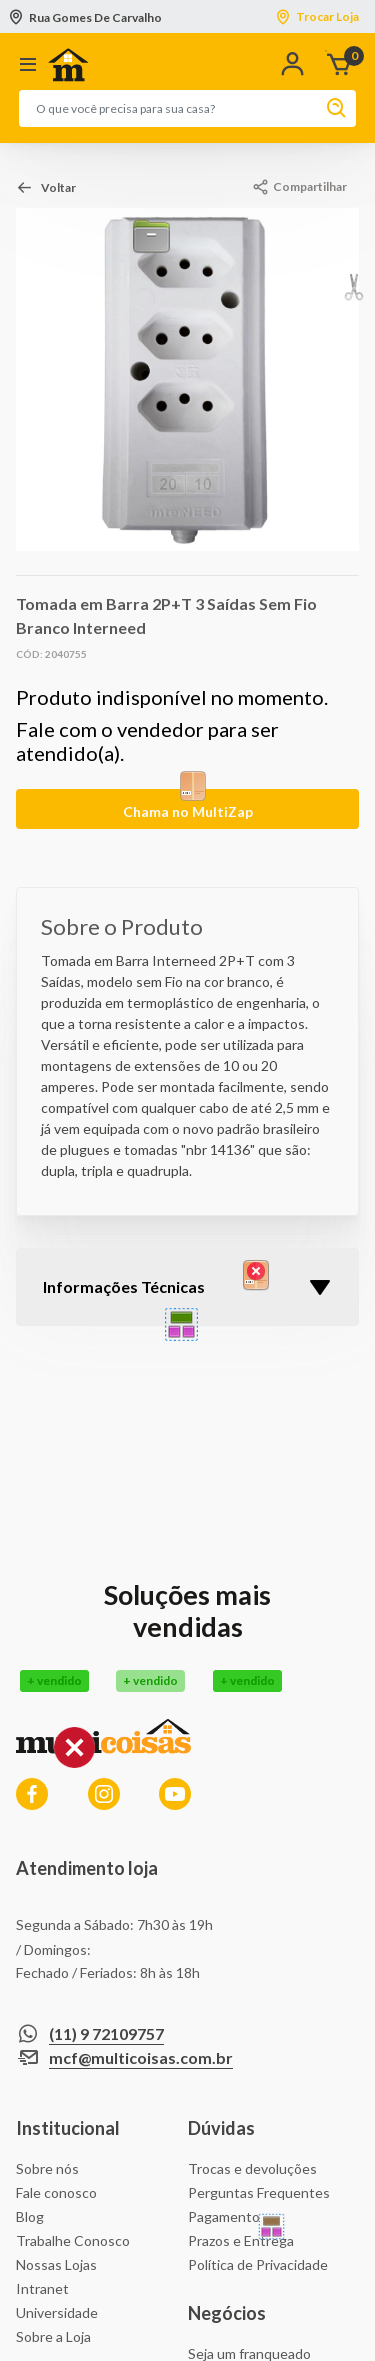 The width and height of the screenshot is (375, 2361). I want to click on cut selected content to clipboard, so click(354, 287).